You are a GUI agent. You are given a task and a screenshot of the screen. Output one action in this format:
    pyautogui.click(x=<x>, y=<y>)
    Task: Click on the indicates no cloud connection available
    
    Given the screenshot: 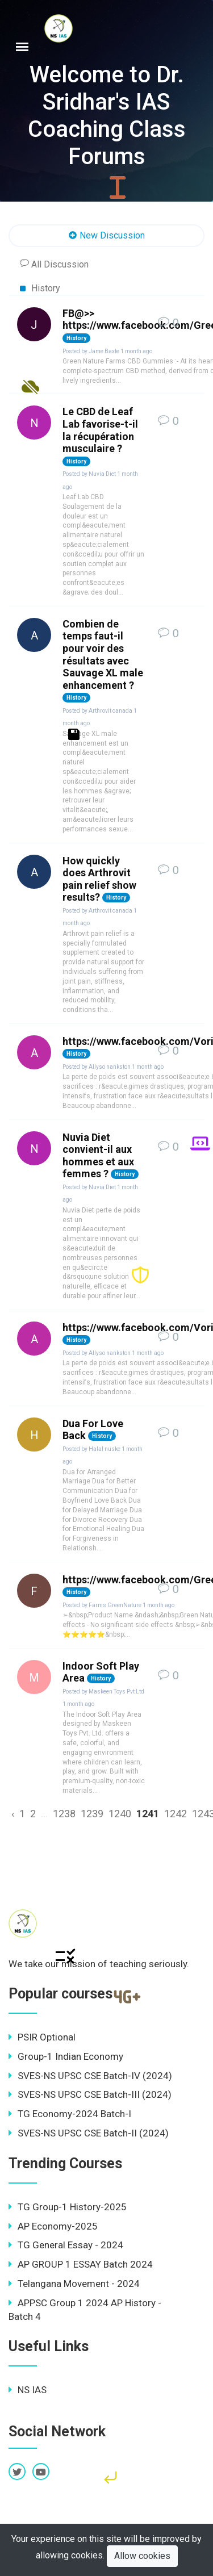 What is the action you would take?
    pyautogui.click(x=30, y=387)
    